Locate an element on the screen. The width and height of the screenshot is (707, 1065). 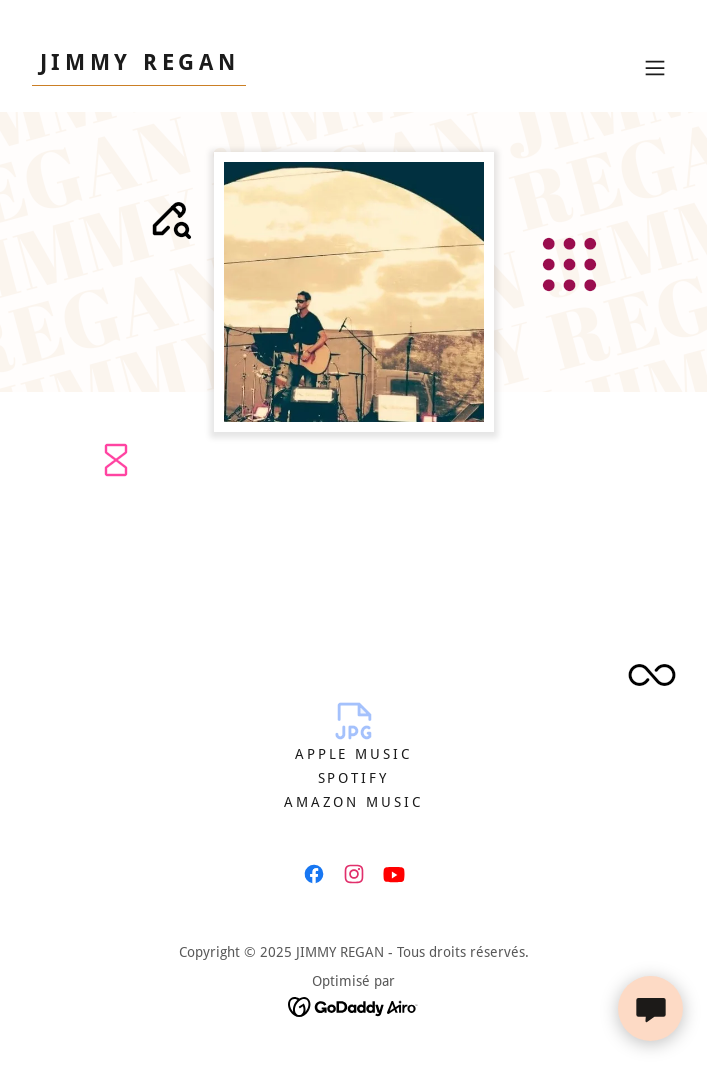
open app drawer or launcher is located at coordinates (569, 264).